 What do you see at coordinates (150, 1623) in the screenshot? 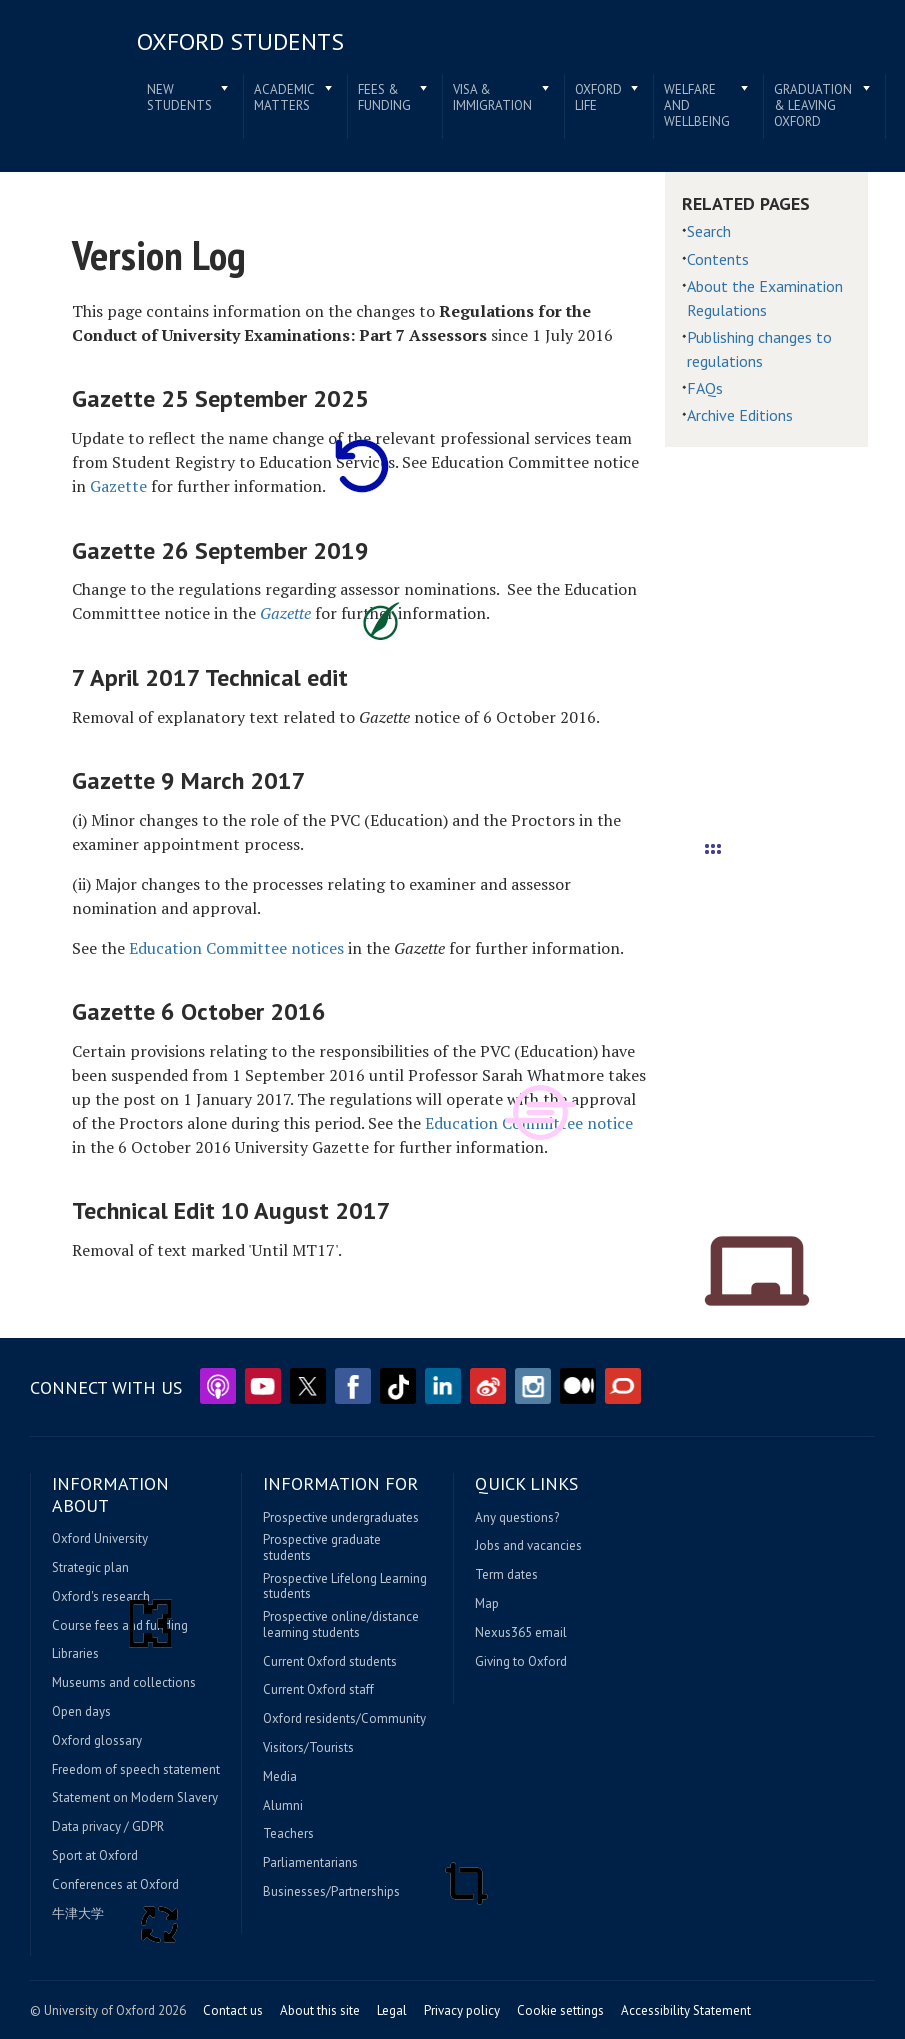
I see `open kick streaming platform` at bounding box center [150, 1623].